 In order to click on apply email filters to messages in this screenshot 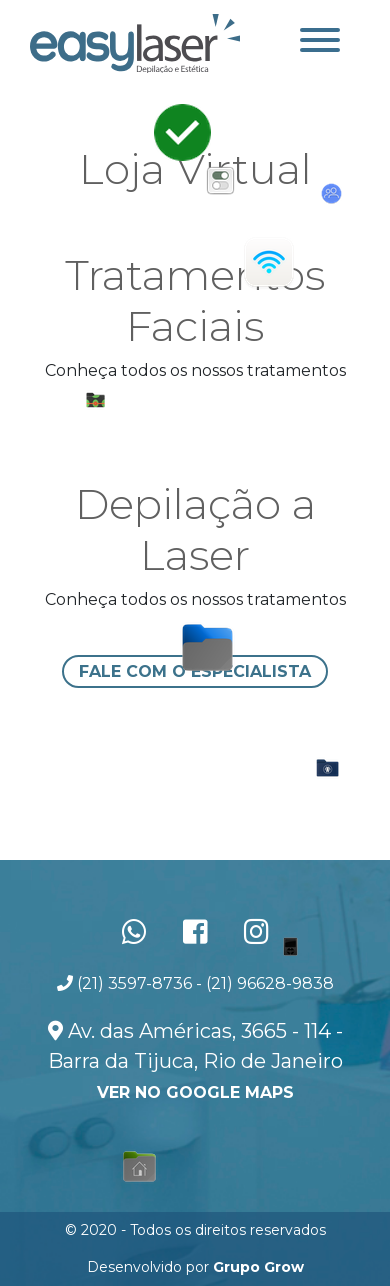, I will do `click(182, 132)`.